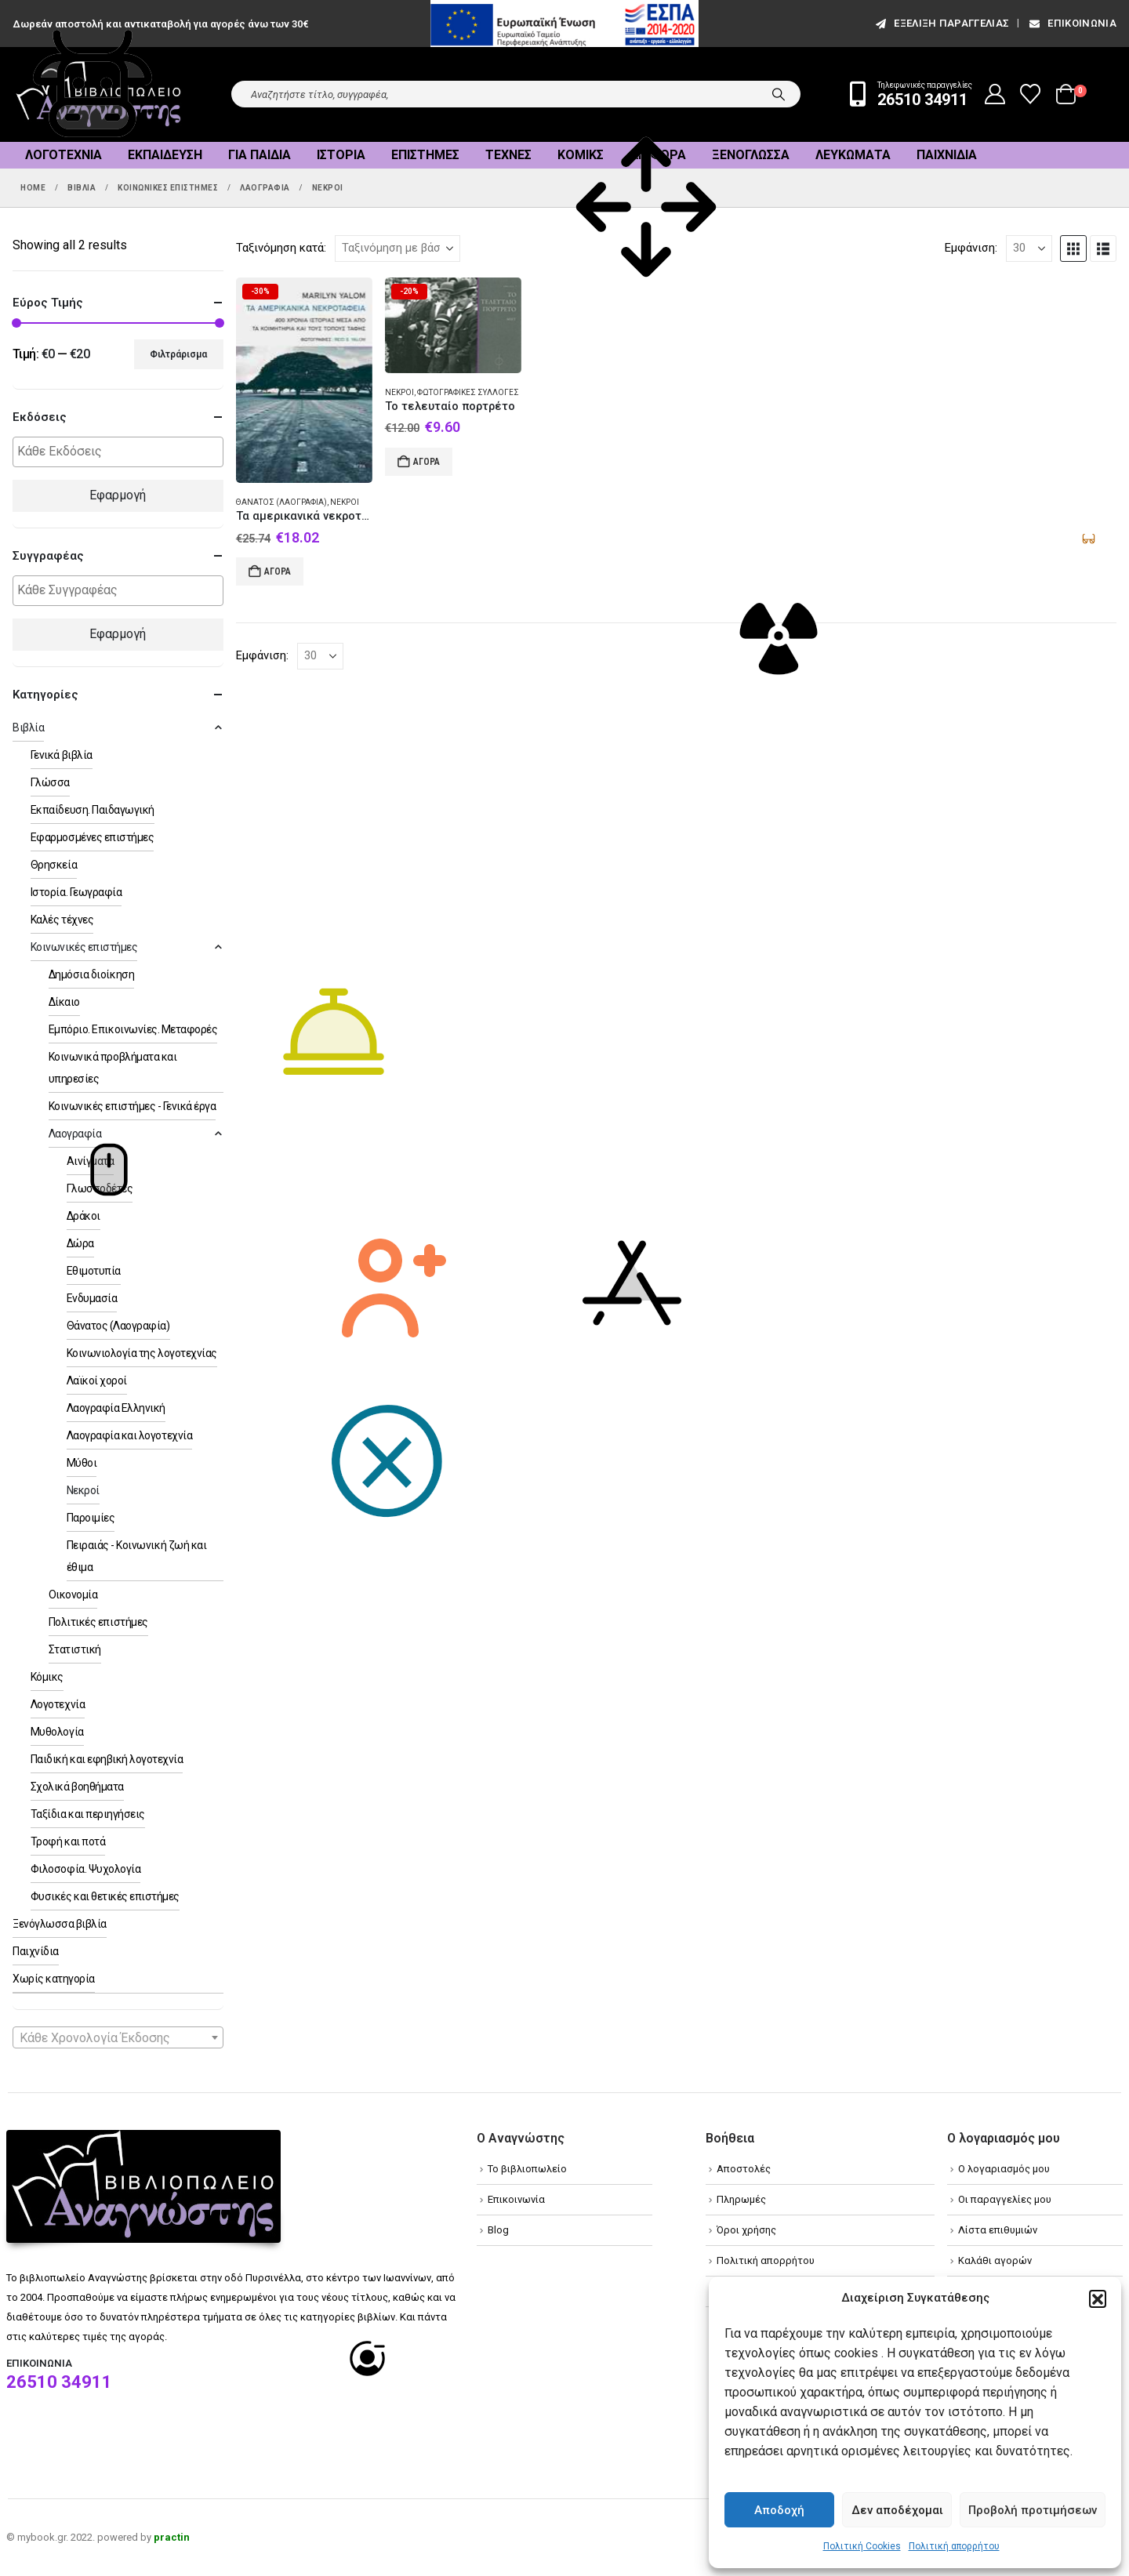 This screenshot has height=2576, width=1129. Describe the element at coordinates (367, 2358) in the screenshot. I see `remove a user from your contacts` at that location.